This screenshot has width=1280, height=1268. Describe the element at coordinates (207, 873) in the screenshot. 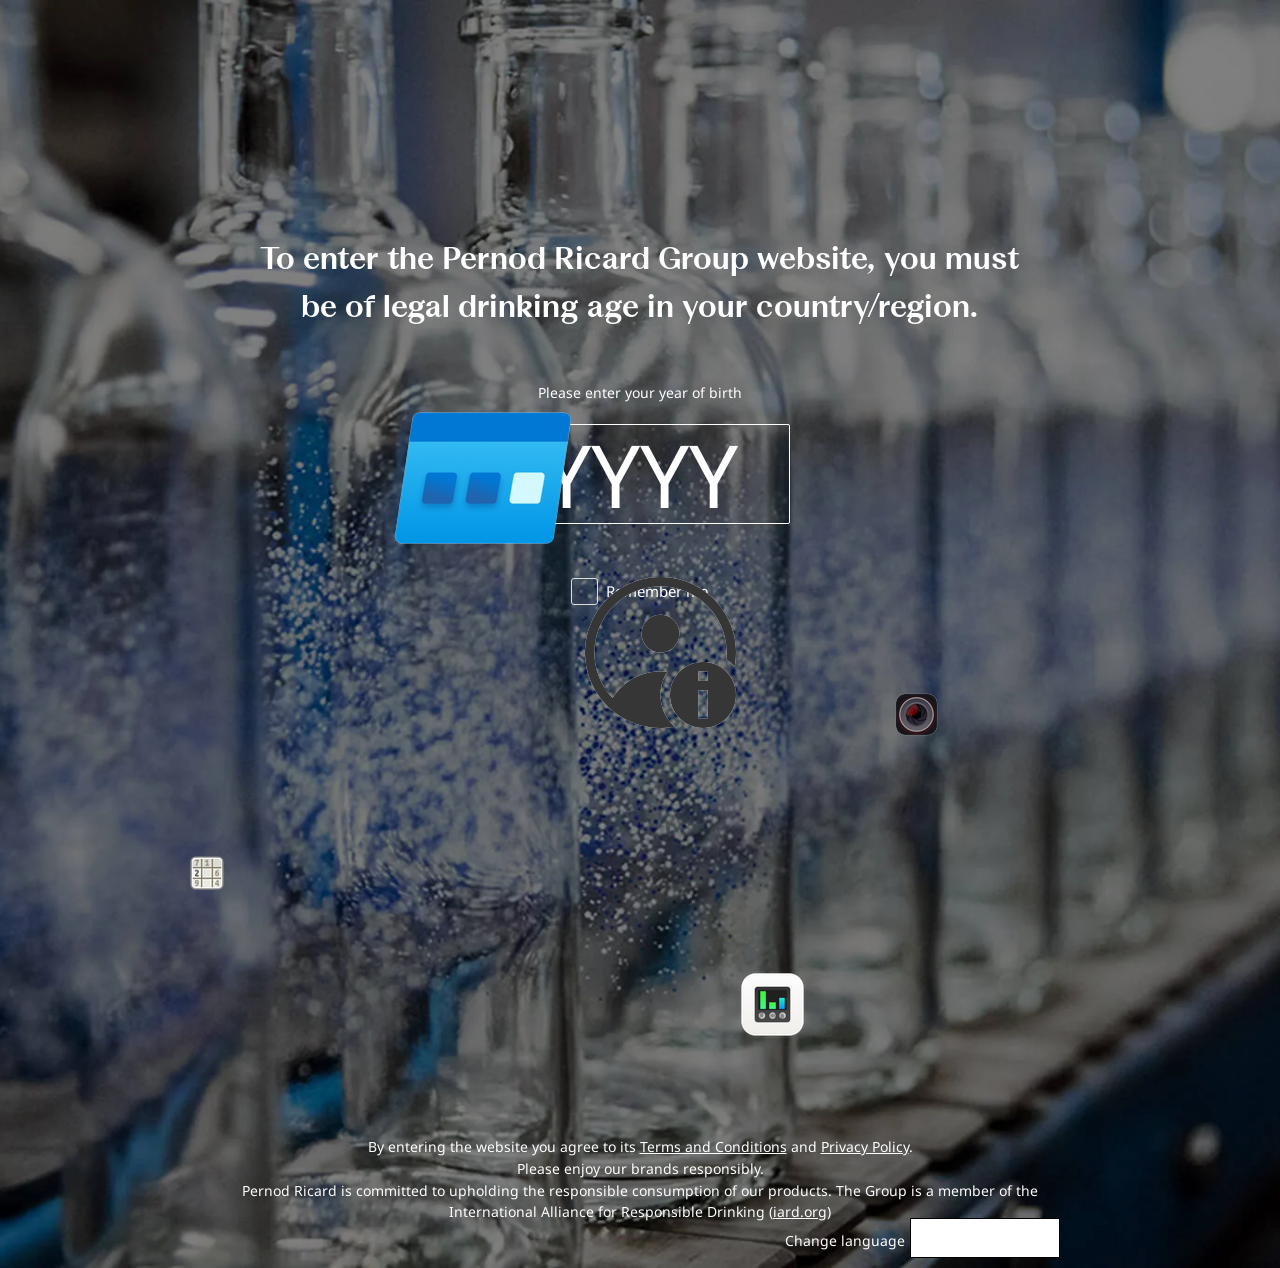

I see `open sudoku puzzle game` at that location.